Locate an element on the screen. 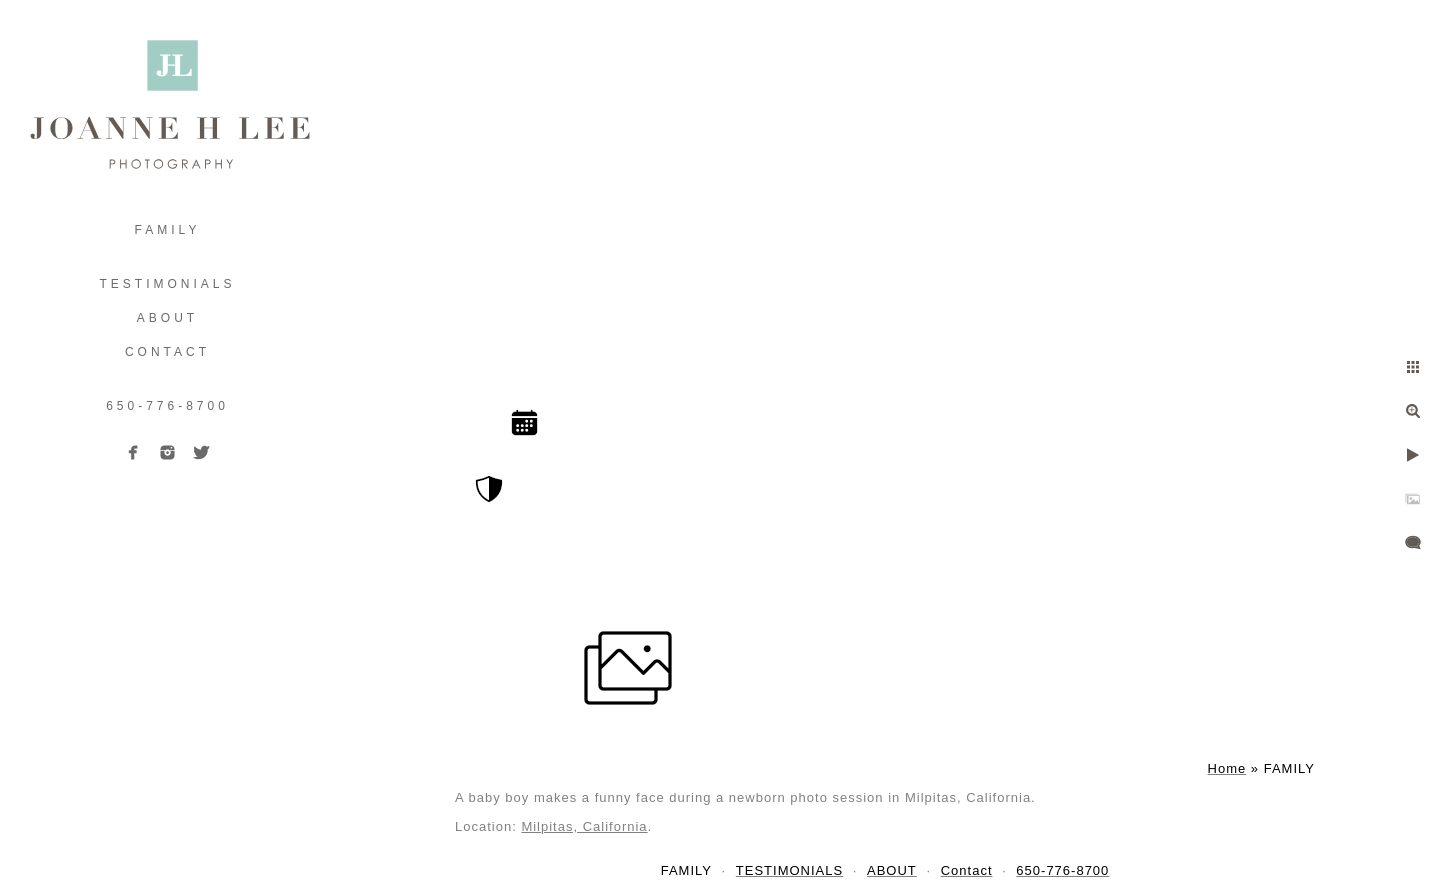 The width and height of the screenshot is (1440, 890). view calendar or schedule is located at coordinates (524, 422).